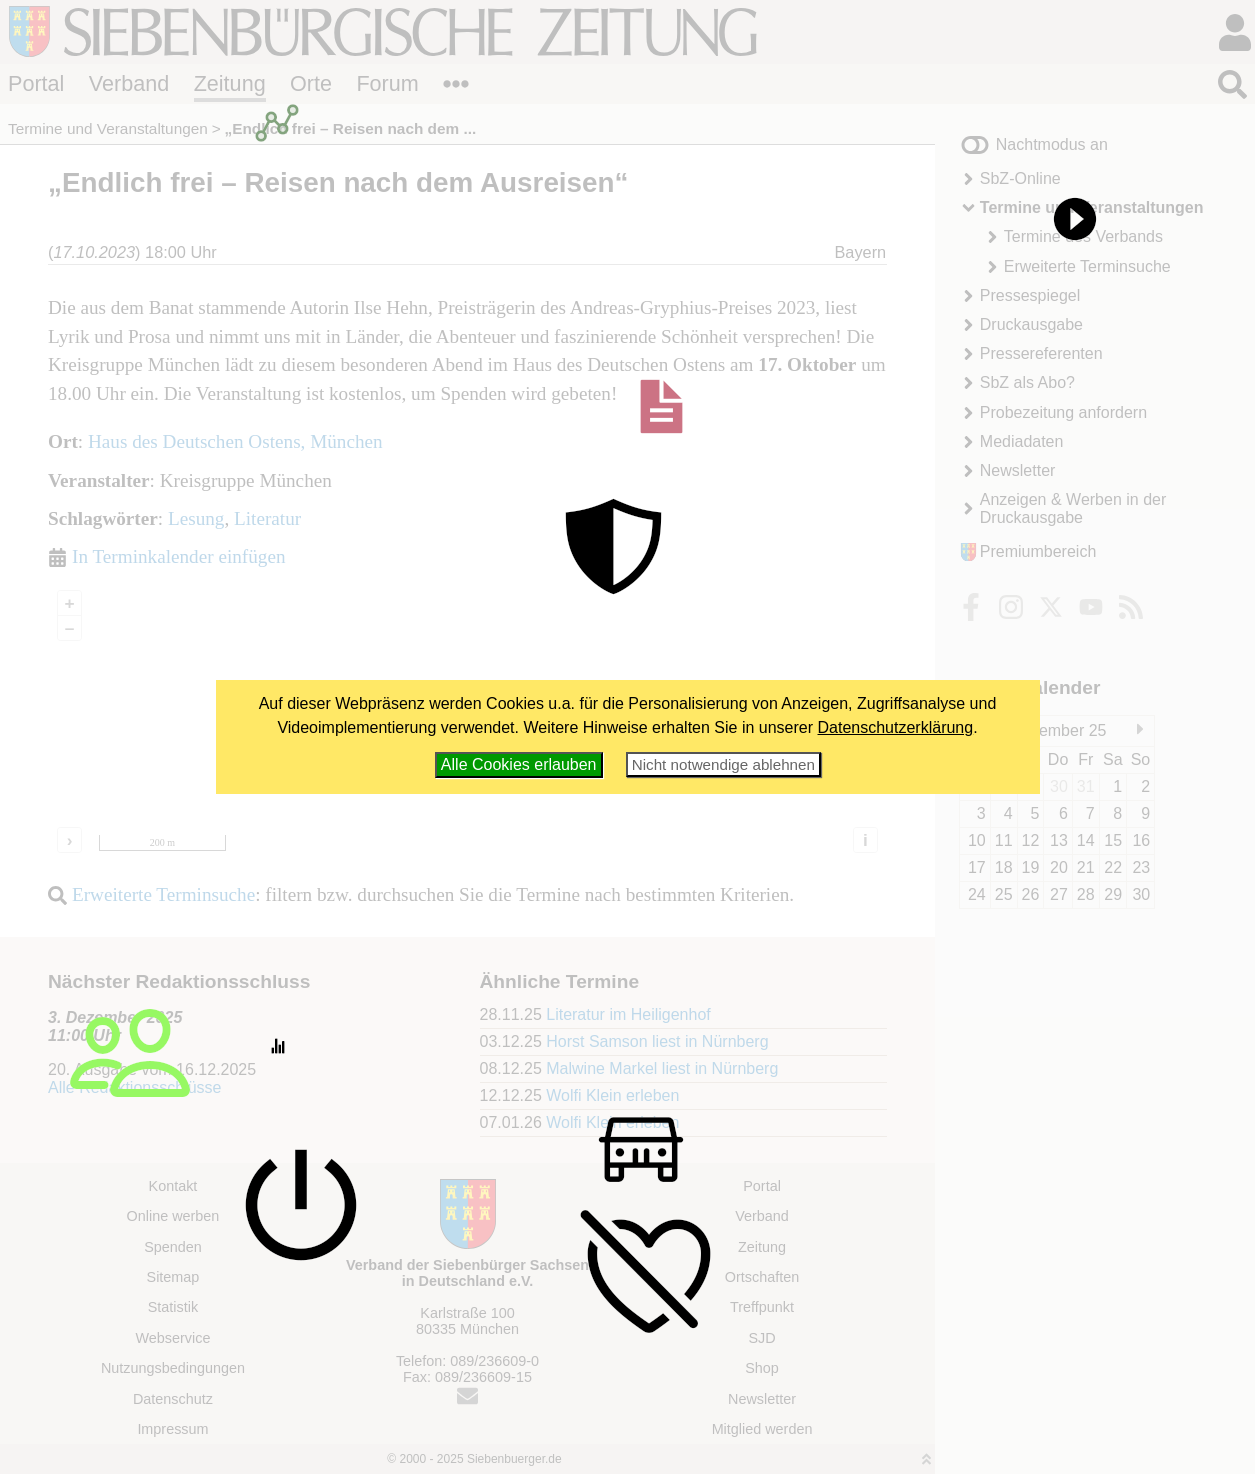 The width and height of the screenshot is (1255, 1474). What do you see at coordinates (278, 1046) in the screenshot?
I see `view statistics and analytics` at bounding box center [278, 1046].